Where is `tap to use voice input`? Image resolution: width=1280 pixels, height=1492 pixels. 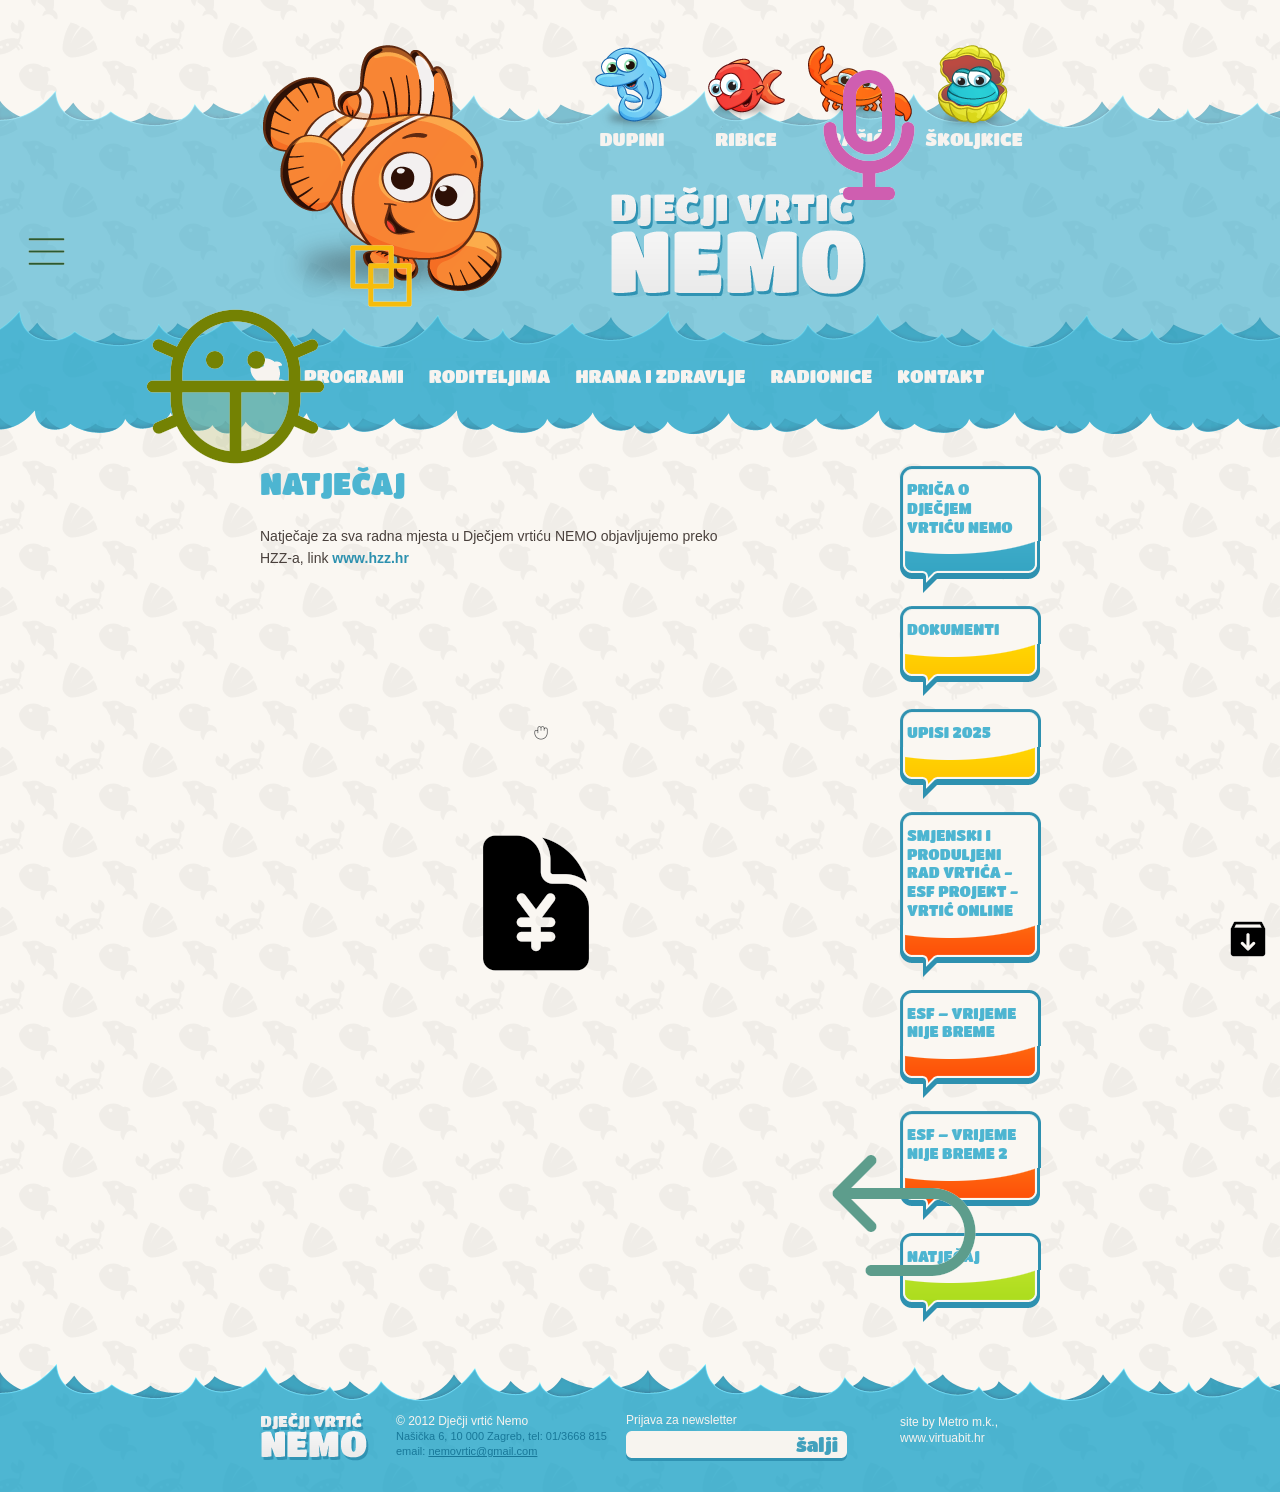 tap to use voice input is located at coordinates (869, 135).